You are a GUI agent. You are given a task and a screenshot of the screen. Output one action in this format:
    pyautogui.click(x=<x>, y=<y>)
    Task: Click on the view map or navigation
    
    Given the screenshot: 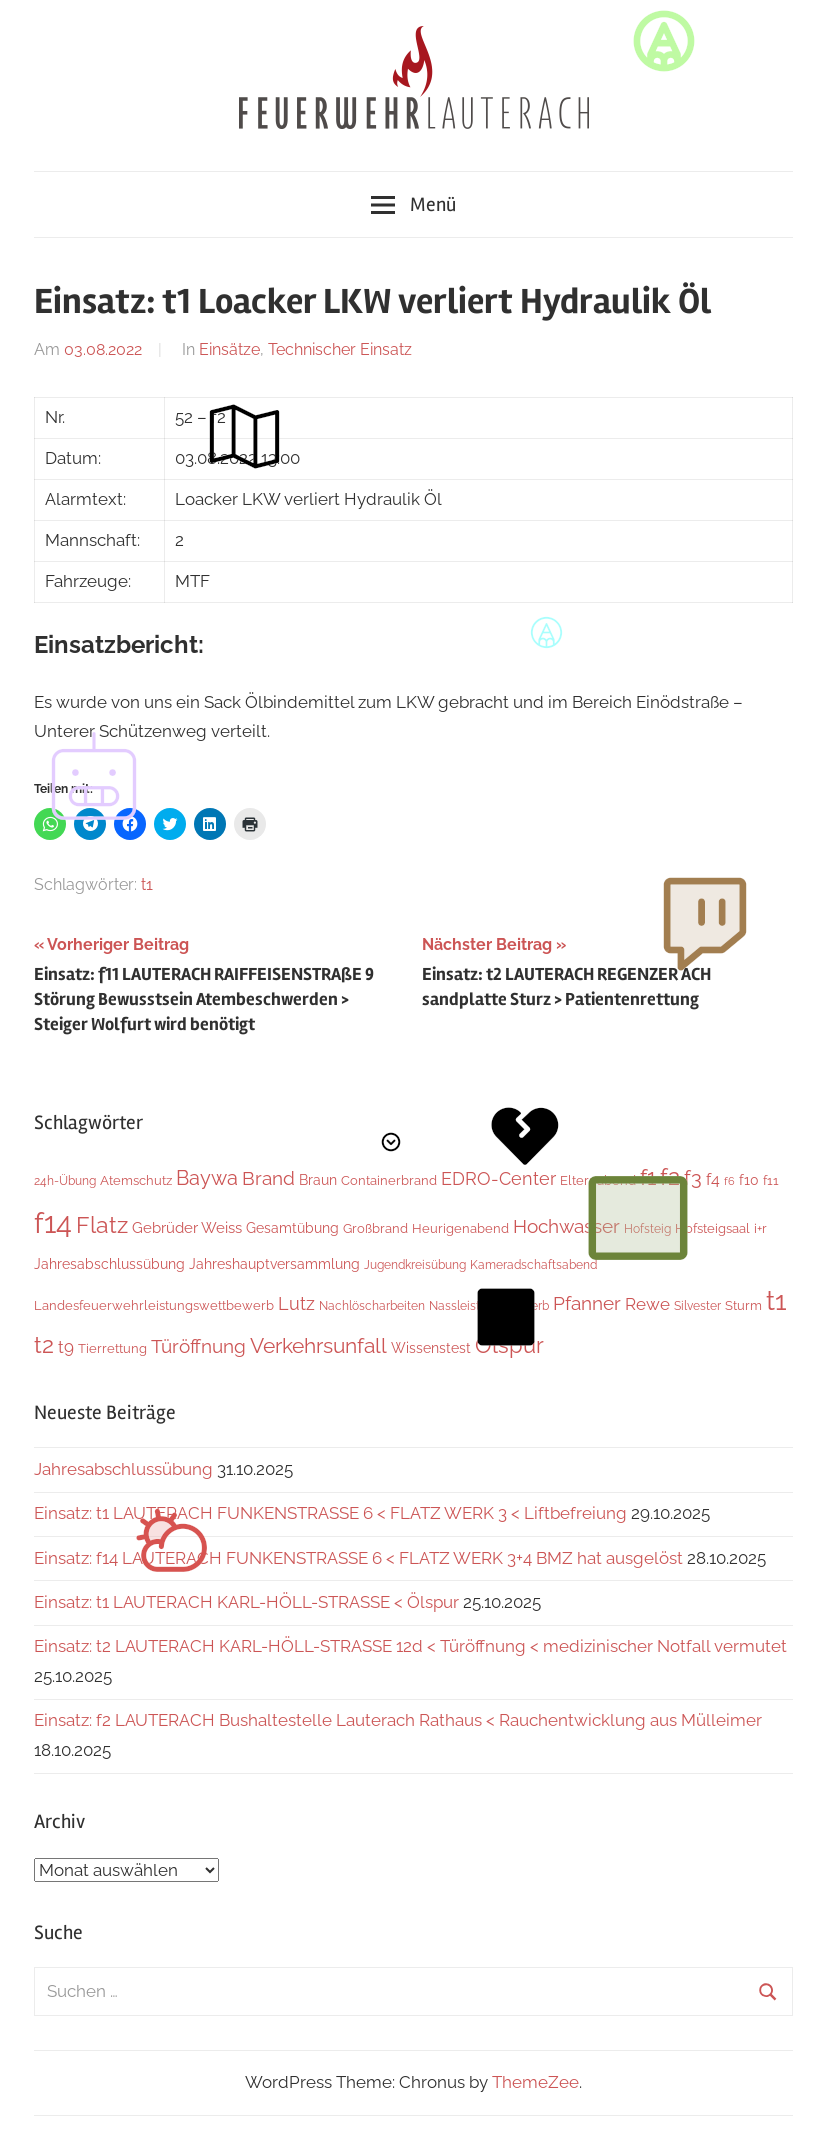 What is the action you would take?
    pyautogui.click(x=244, y=436)
    